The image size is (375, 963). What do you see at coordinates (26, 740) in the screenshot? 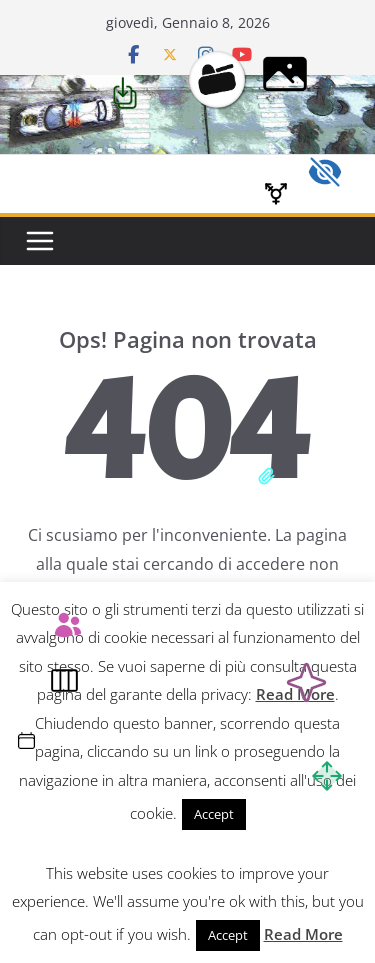
I see `view calendar or schedule` at bounding box center [26, 740].